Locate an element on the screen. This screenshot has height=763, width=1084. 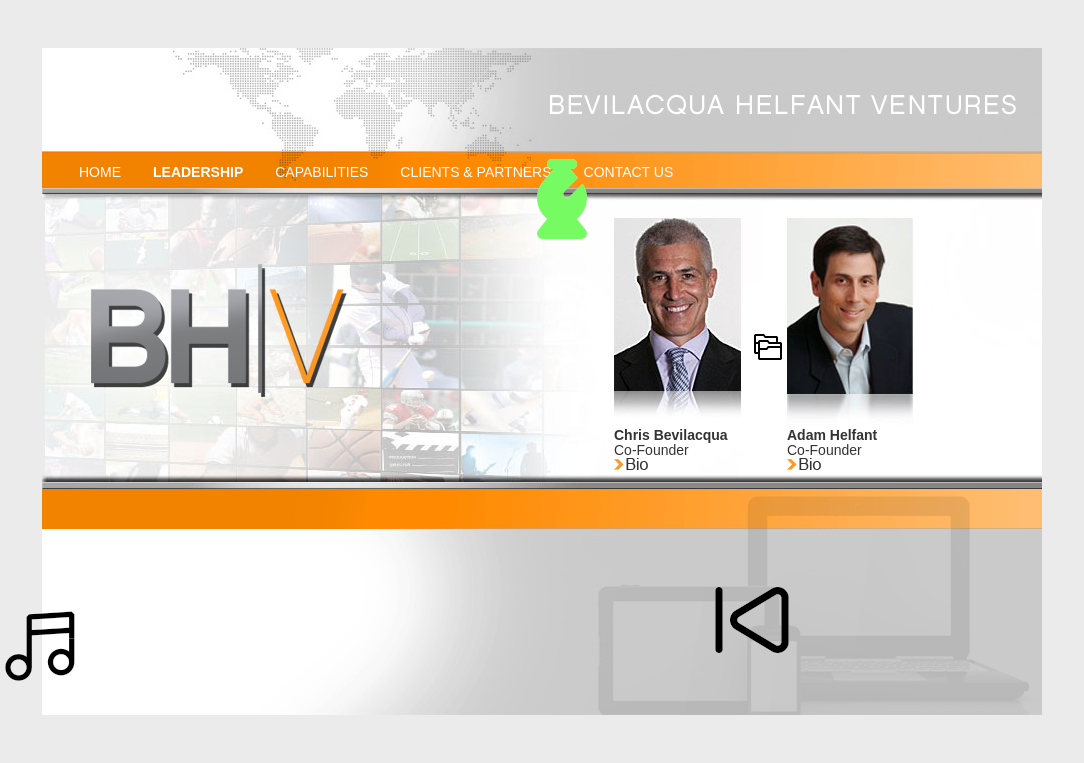
access music files or audio content is located at coordinates (42, 643).